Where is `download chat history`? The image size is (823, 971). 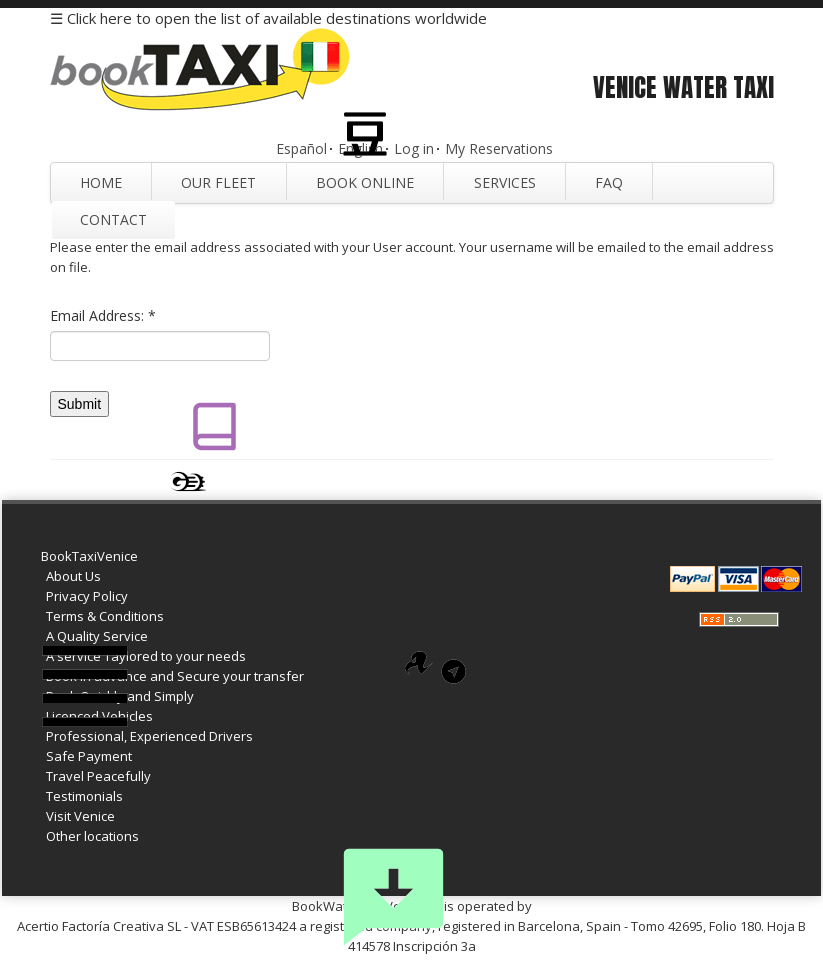
download chat history is located at coordinates (393, 893).